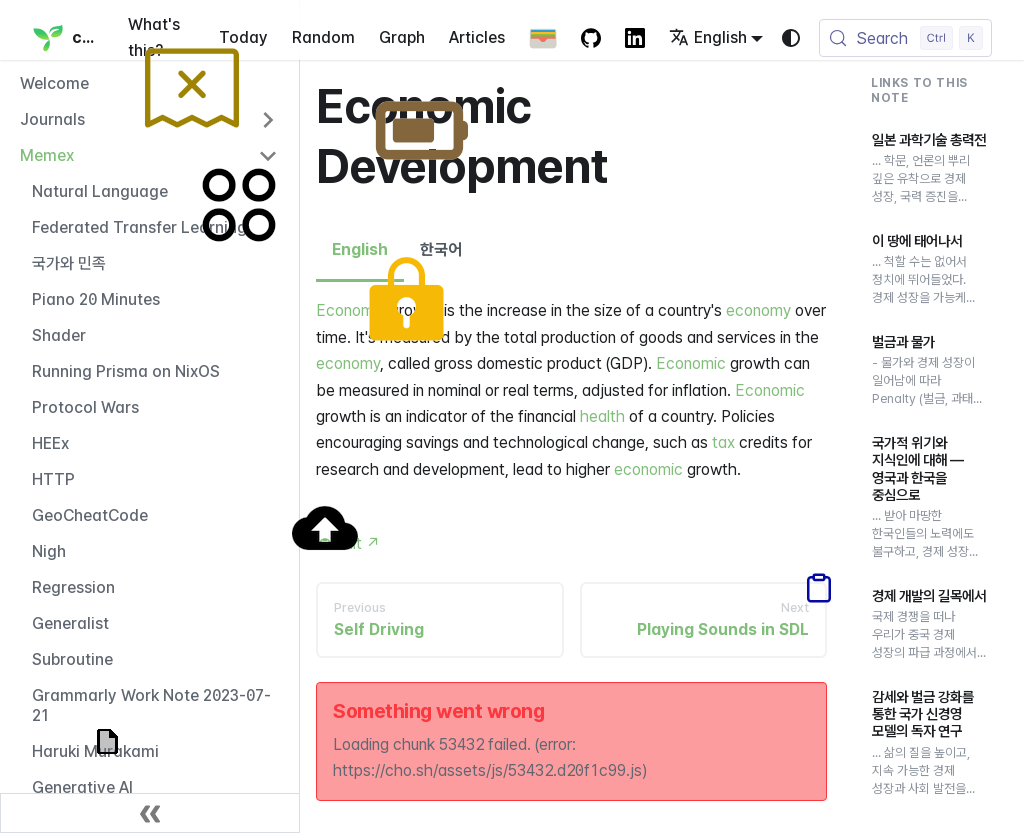  What do you see at coordinates (325, 528) in the screenshot?
I see `upload file to cloud storage` at bounding box center [325, 528].